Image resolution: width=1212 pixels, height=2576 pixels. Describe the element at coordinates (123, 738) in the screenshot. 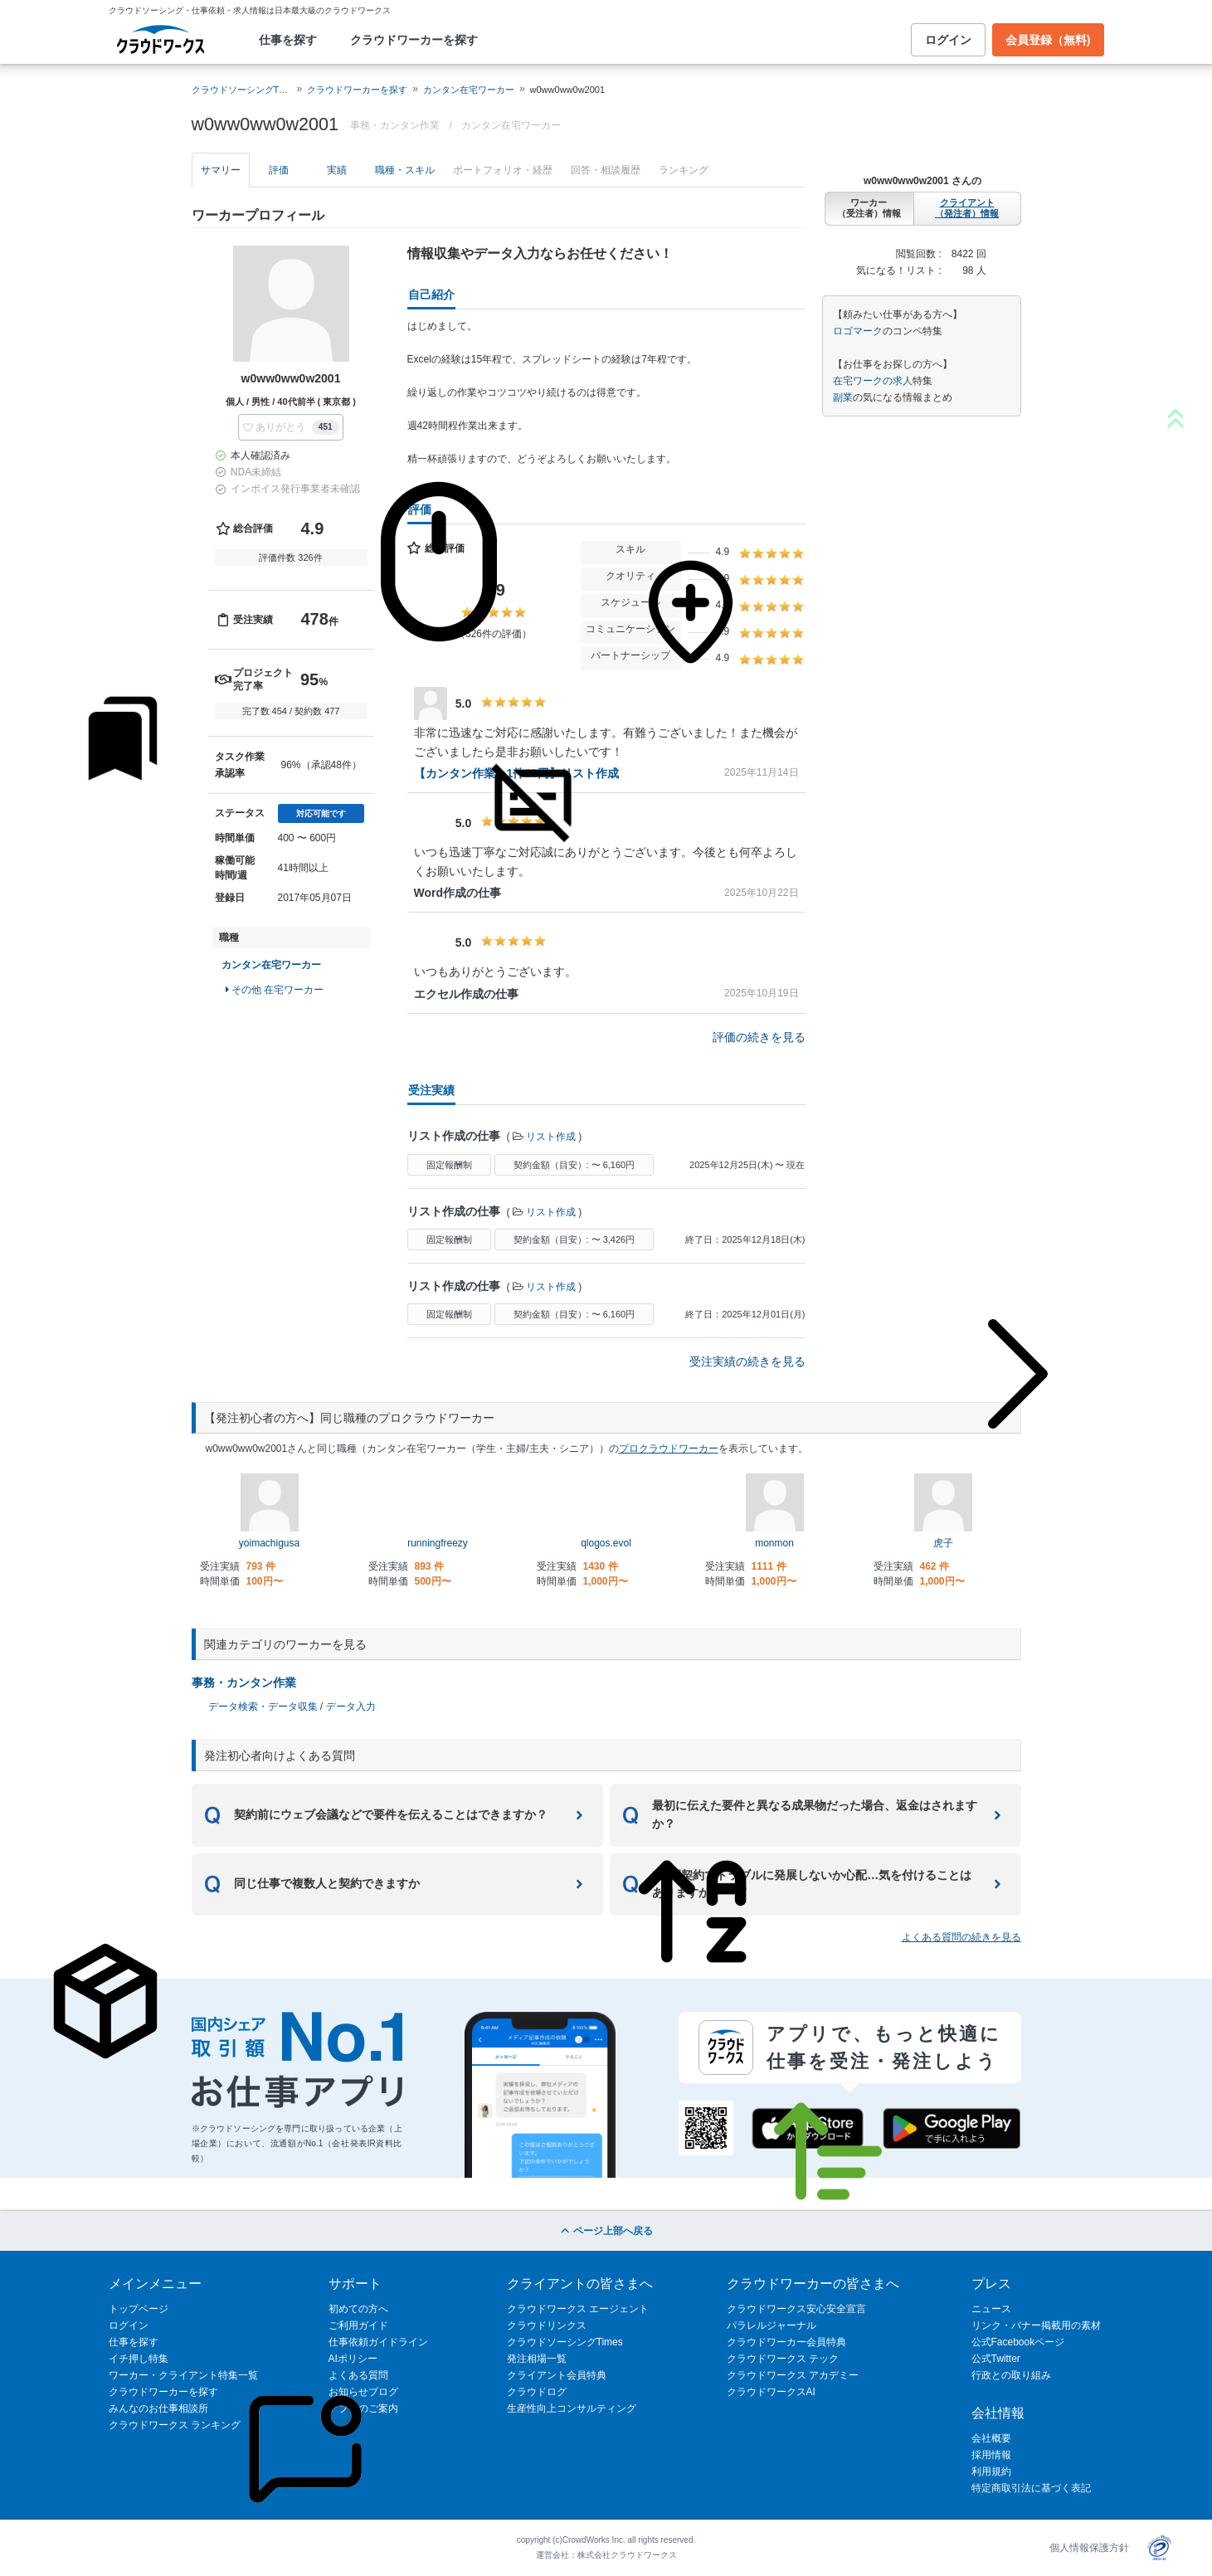

I see `view your saved bookmarks` at that location.